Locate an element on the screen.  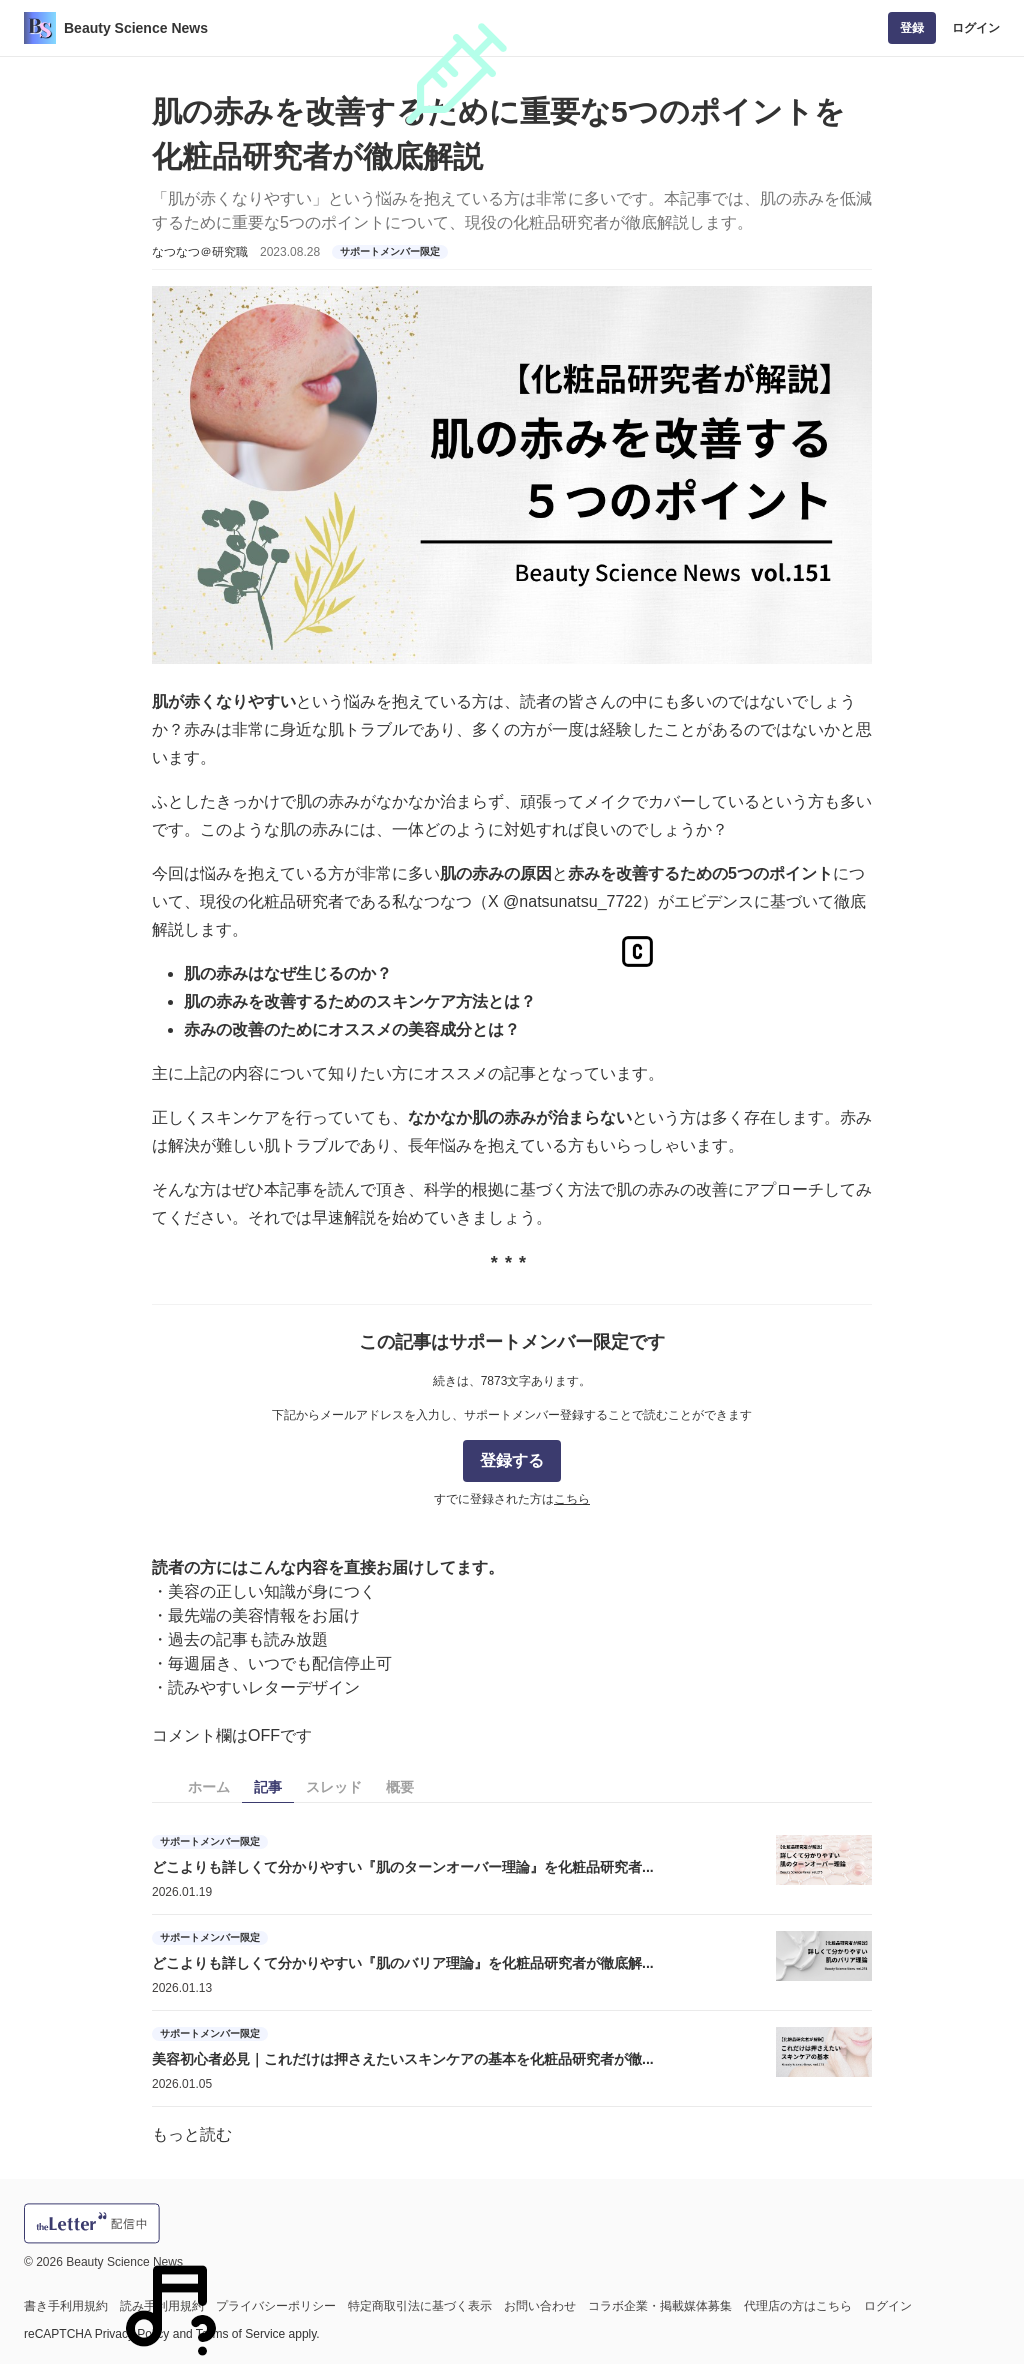
access medical or health-related features is located at coordinates (456, 73).